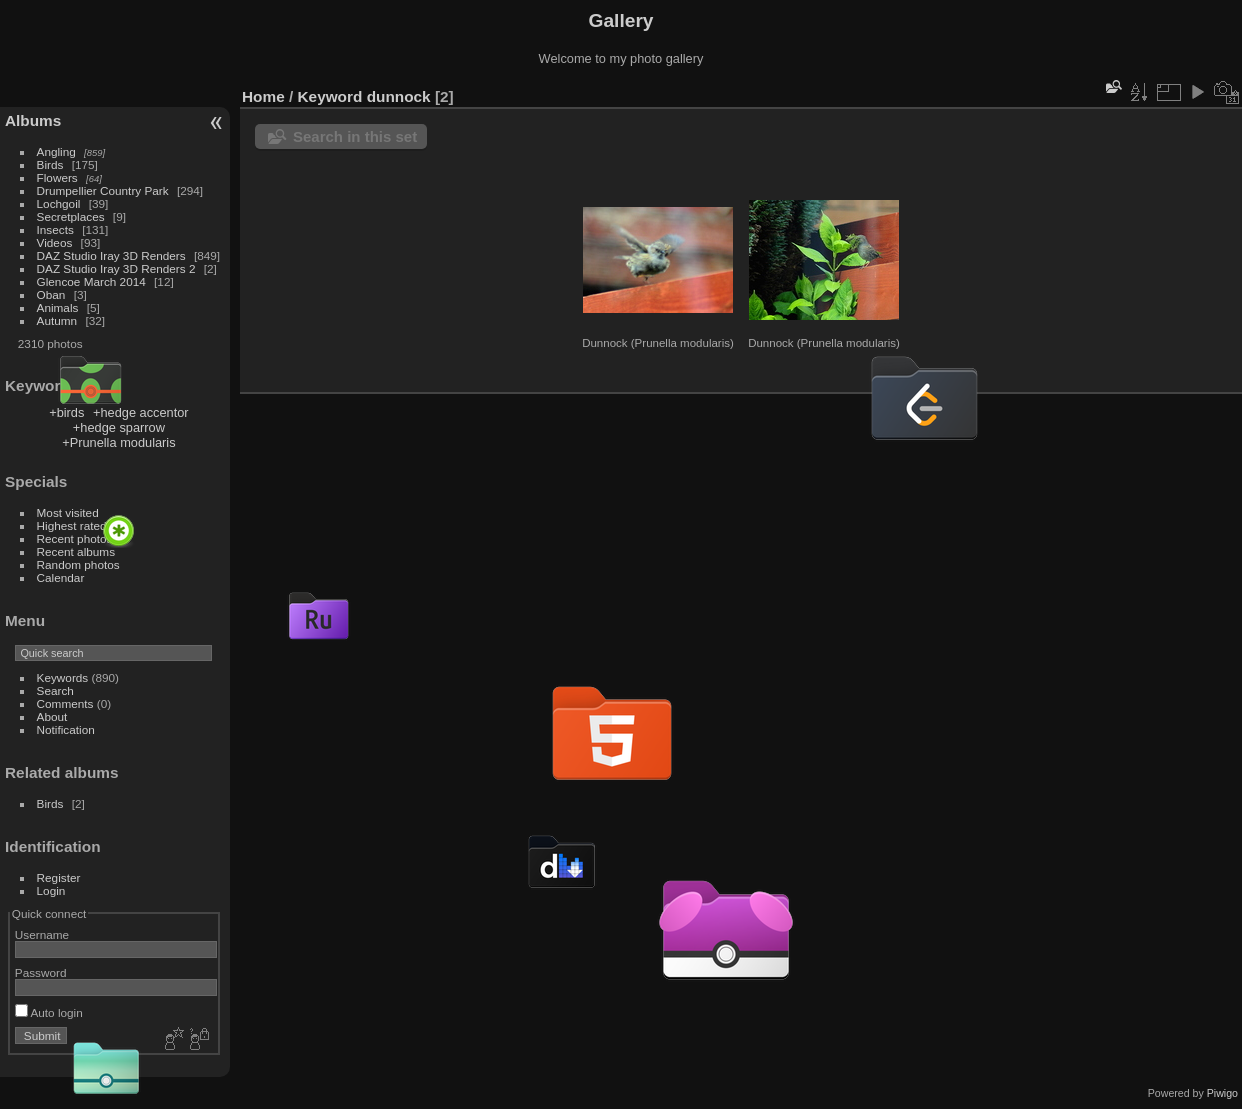  Describe the element at coordinates (924, 401) in the screenshot. I see `open your leetcode practice files folder` at that location.